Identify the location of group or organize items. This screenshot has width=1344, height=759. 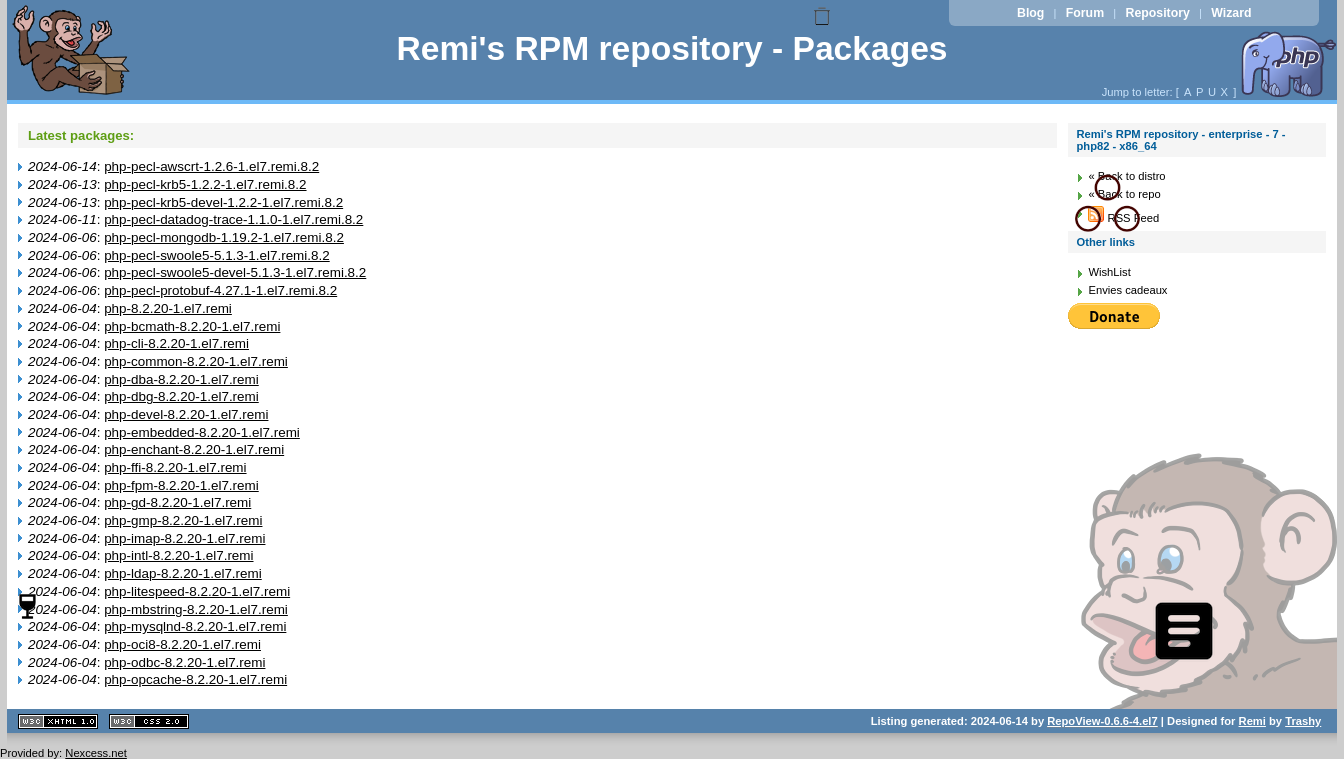
(1107, 204).